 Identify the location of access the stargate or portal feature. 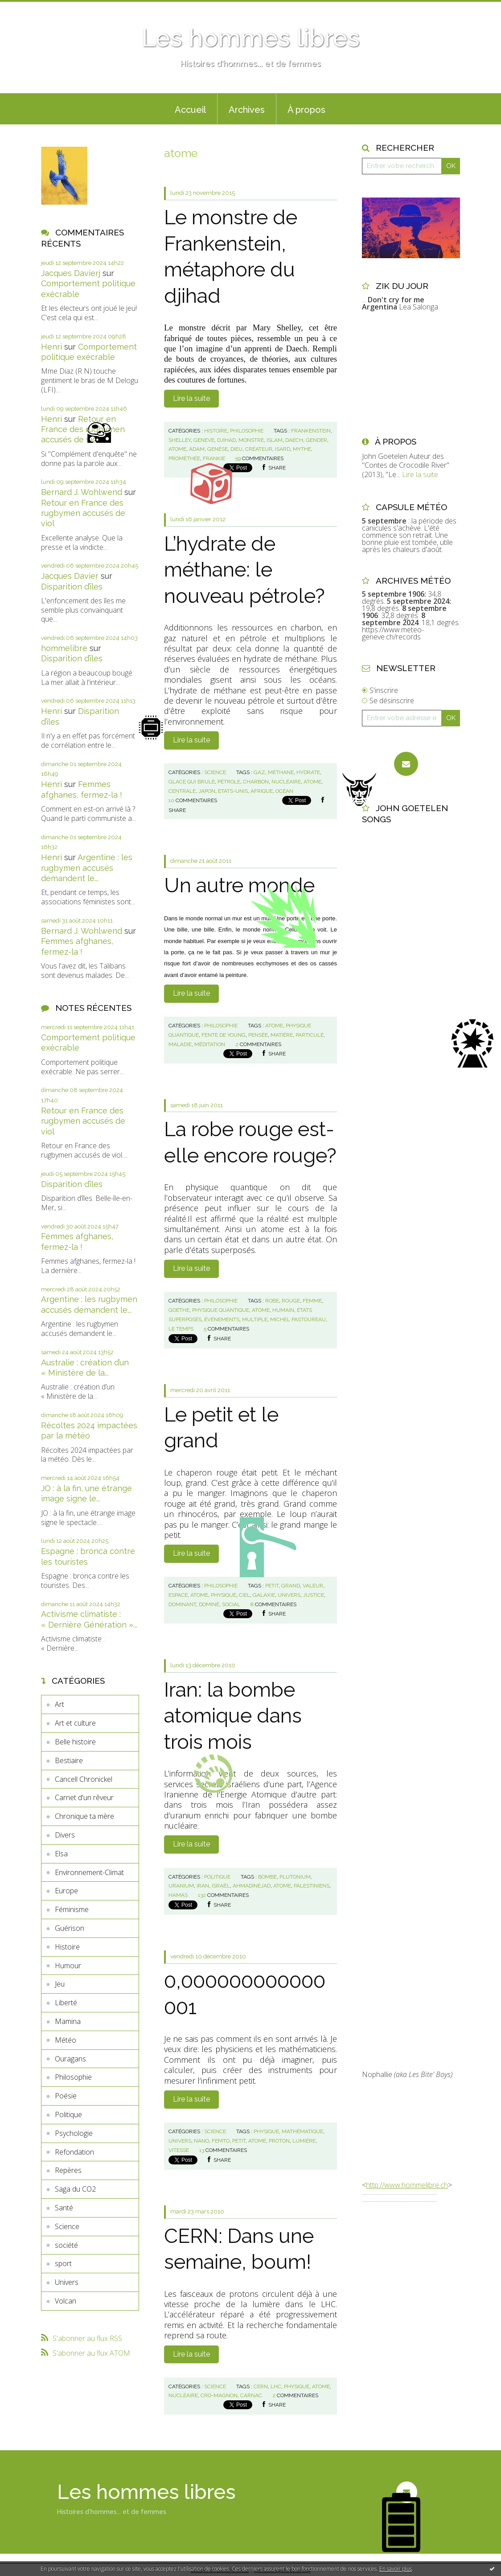
(472, 1043).